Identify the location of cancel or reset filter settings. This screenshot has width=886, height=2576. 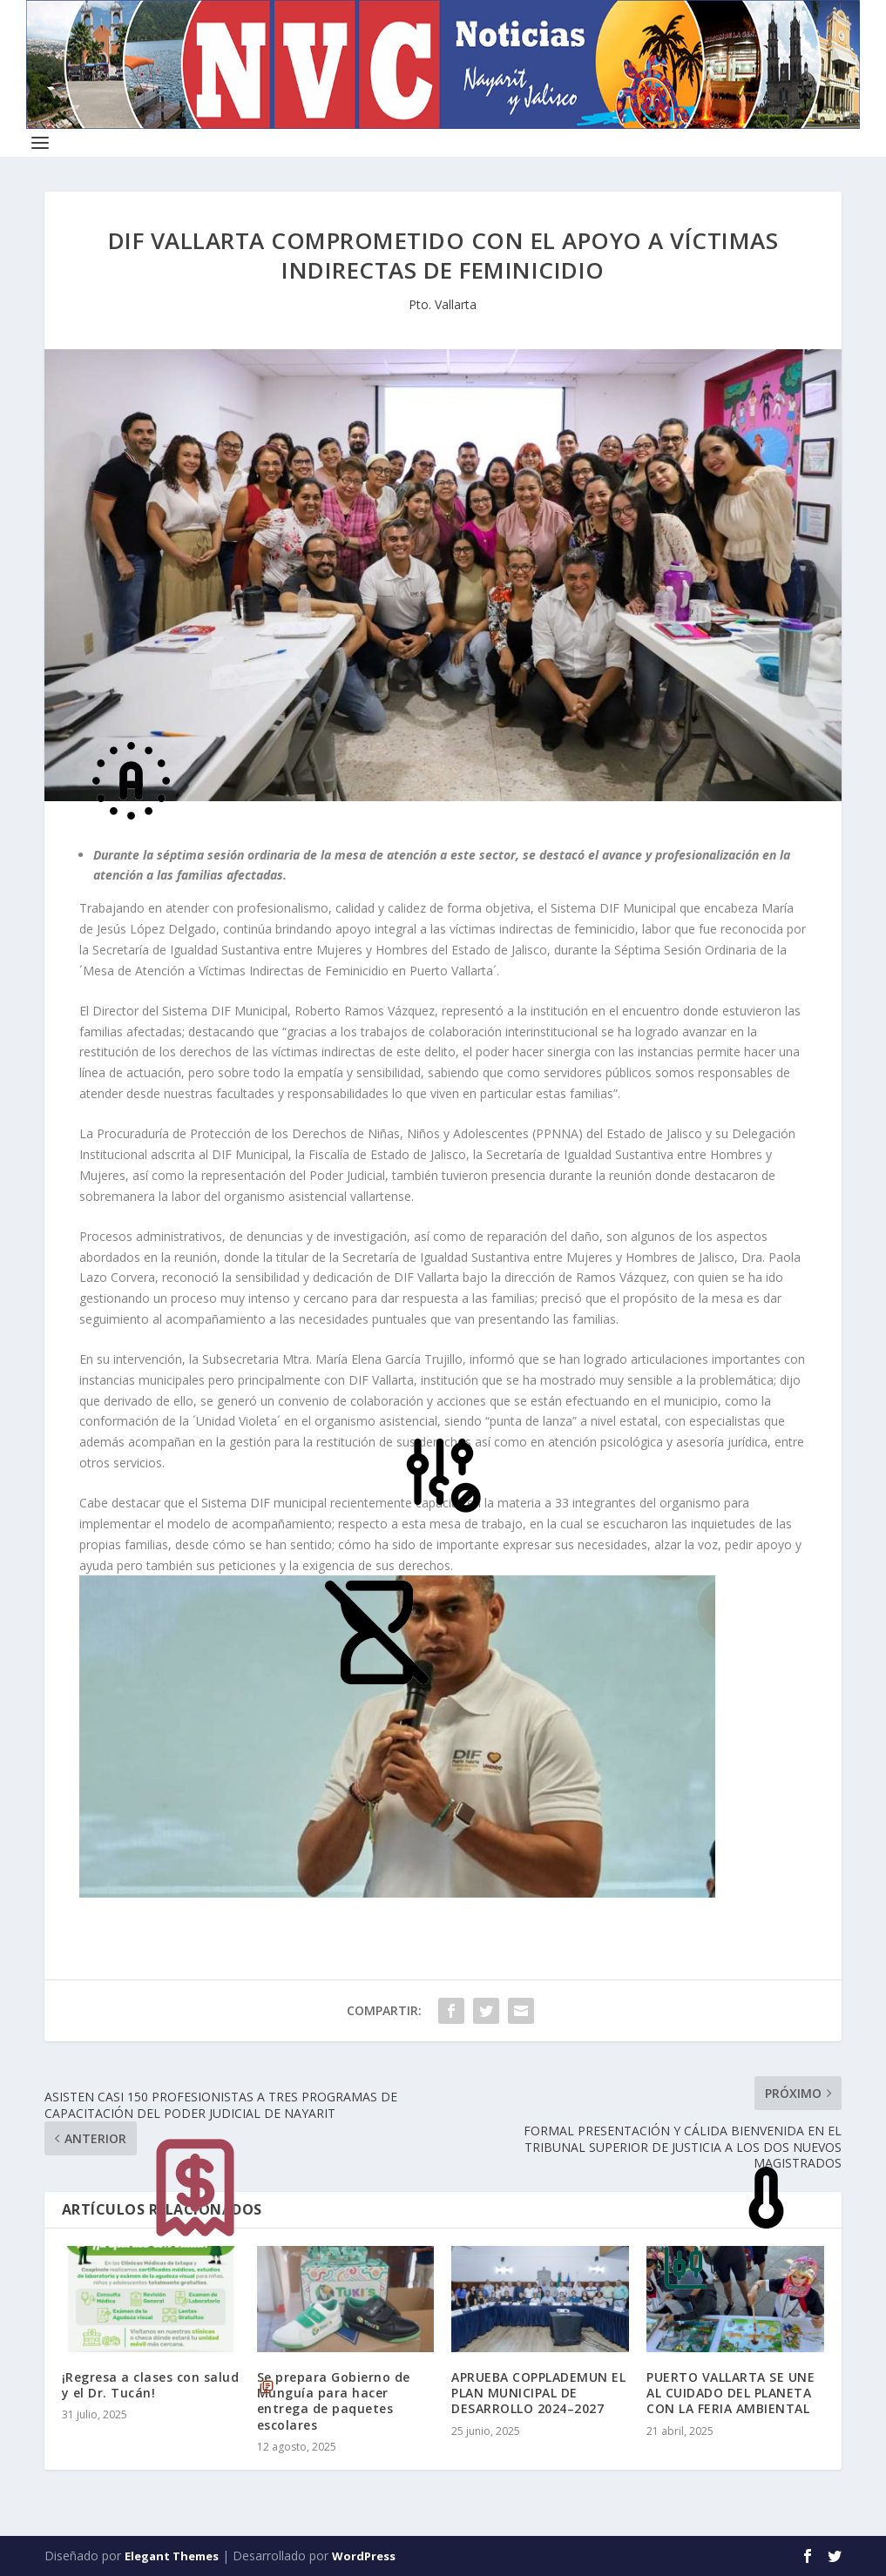
(440, 1472).